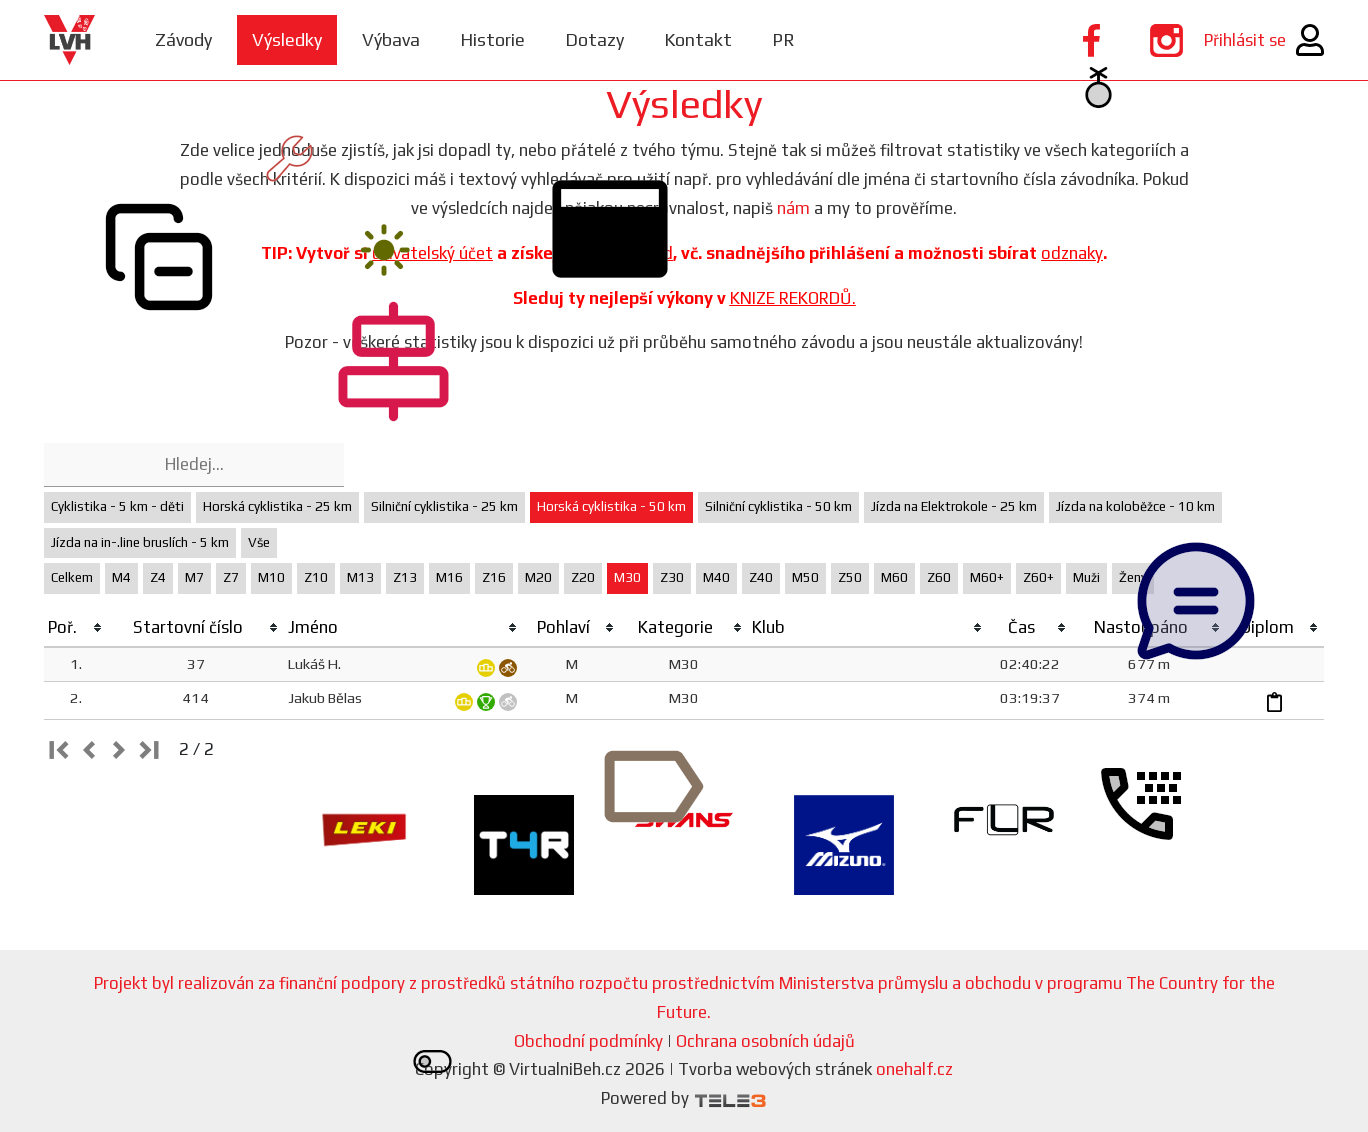 This screenshot has width=1368, height=1132. What do you see at coordinates (1098, 87) in the screenshot?
I see `indicates nonbinary gender identity option` at bounding box center [1098, 87].